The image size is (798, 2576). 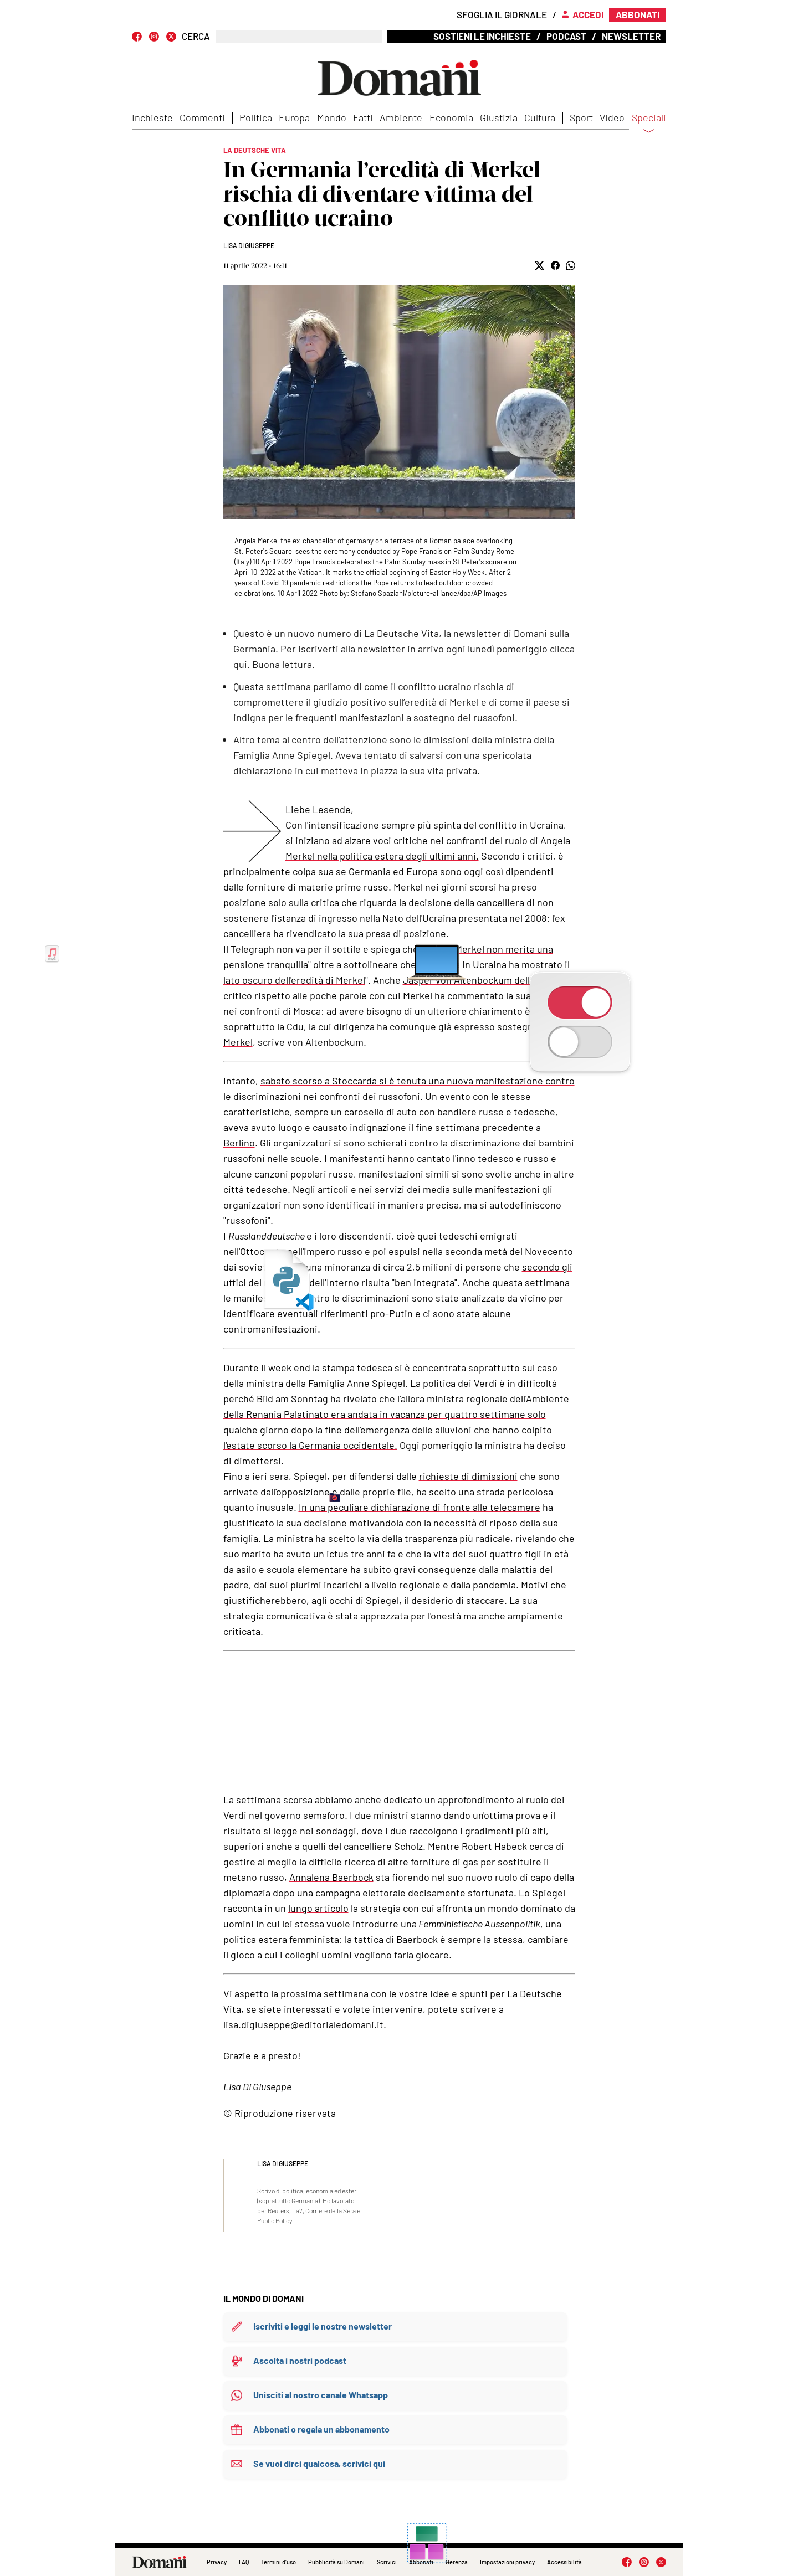 What do you see at coordinates (427, 2543) in the screenshot?
I see `select all items in the current view` at bounding box center [427, 2543].